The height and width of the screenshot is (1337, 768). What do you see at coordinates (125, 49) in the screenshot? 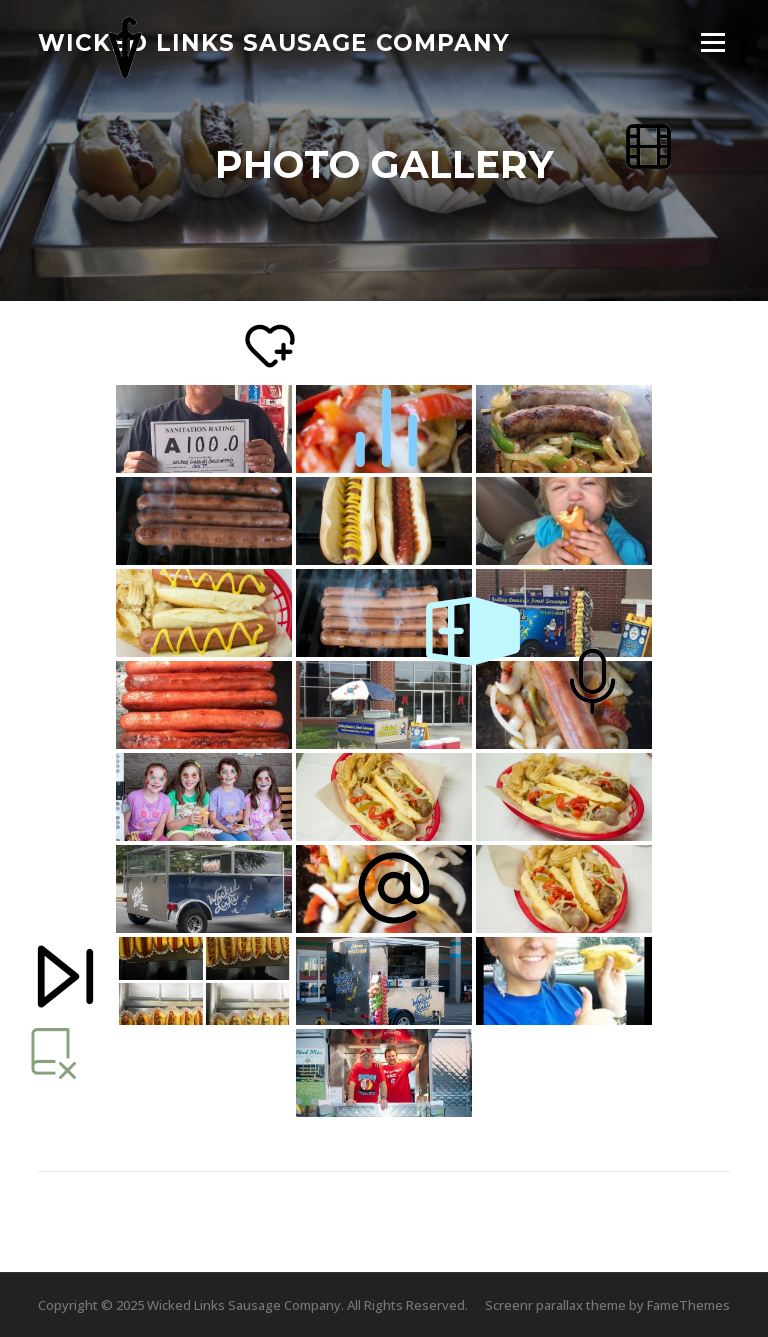
I see `indicates rainy weather conditions` at bounding box center [125, 49].